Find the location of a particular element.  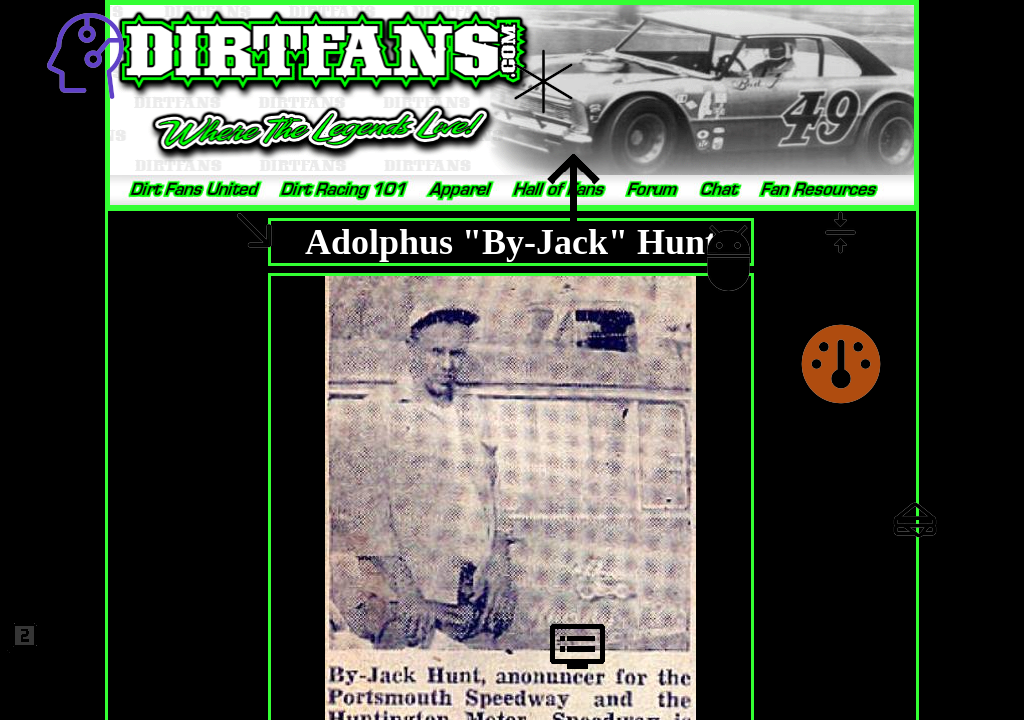

view dashboard or control panel is located at coordinates (841, 364).